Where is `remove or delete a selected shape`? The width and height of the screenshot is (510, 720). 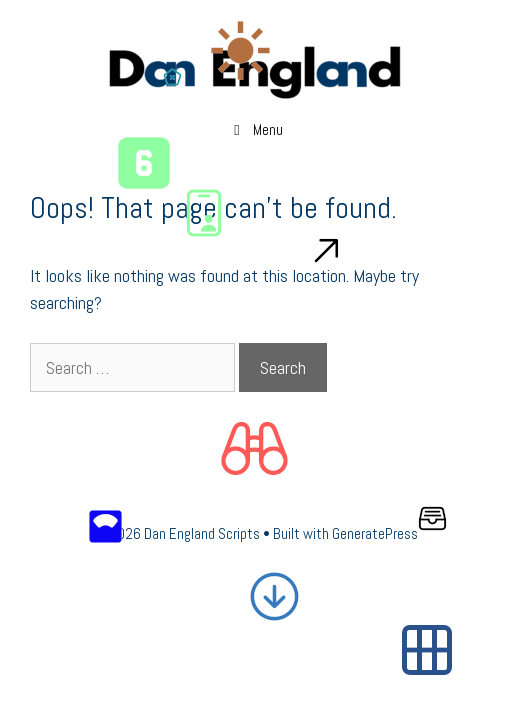 remove or delete a selected shape is located at coordinates (172, 77).